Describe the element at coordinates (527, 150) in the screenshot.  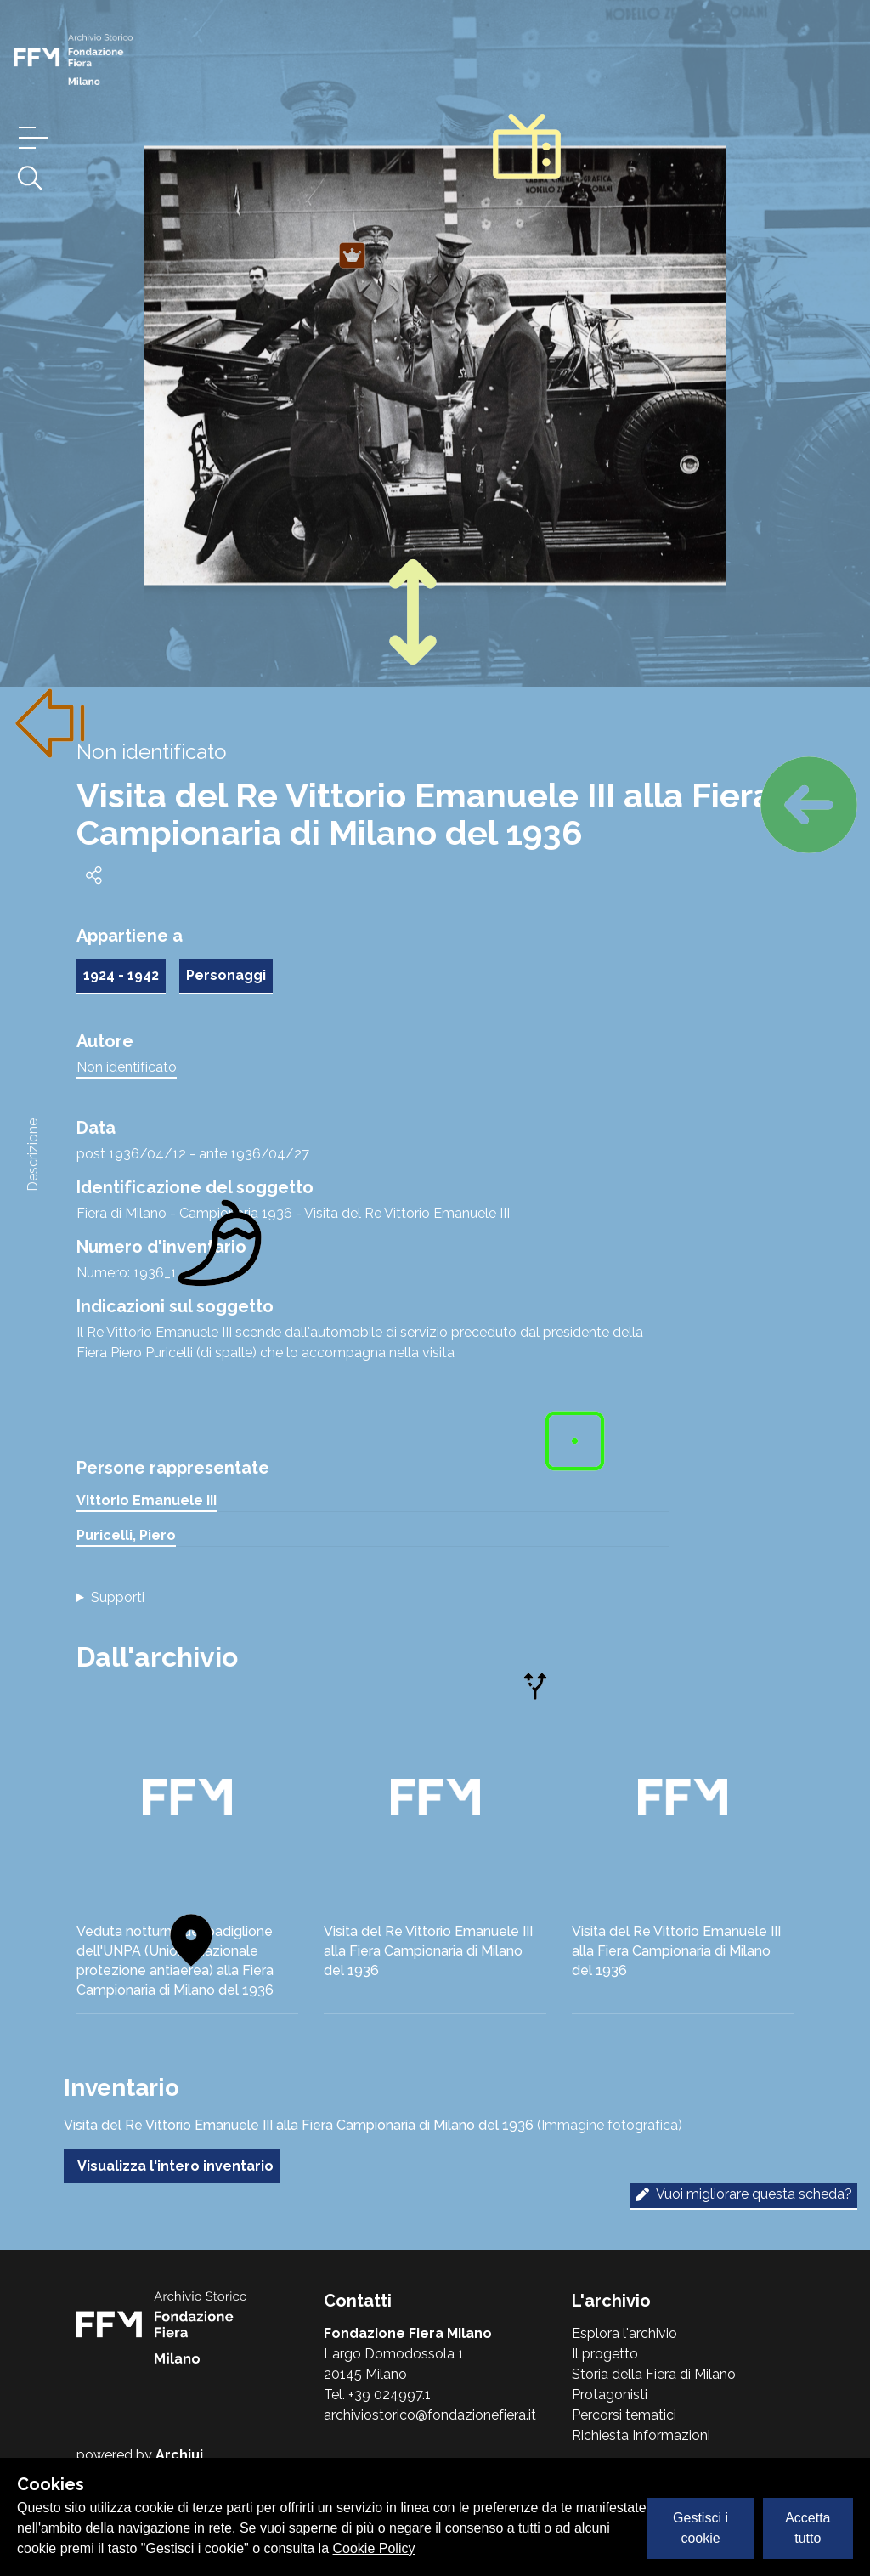
I see `access TV or video streaming content` at that location.